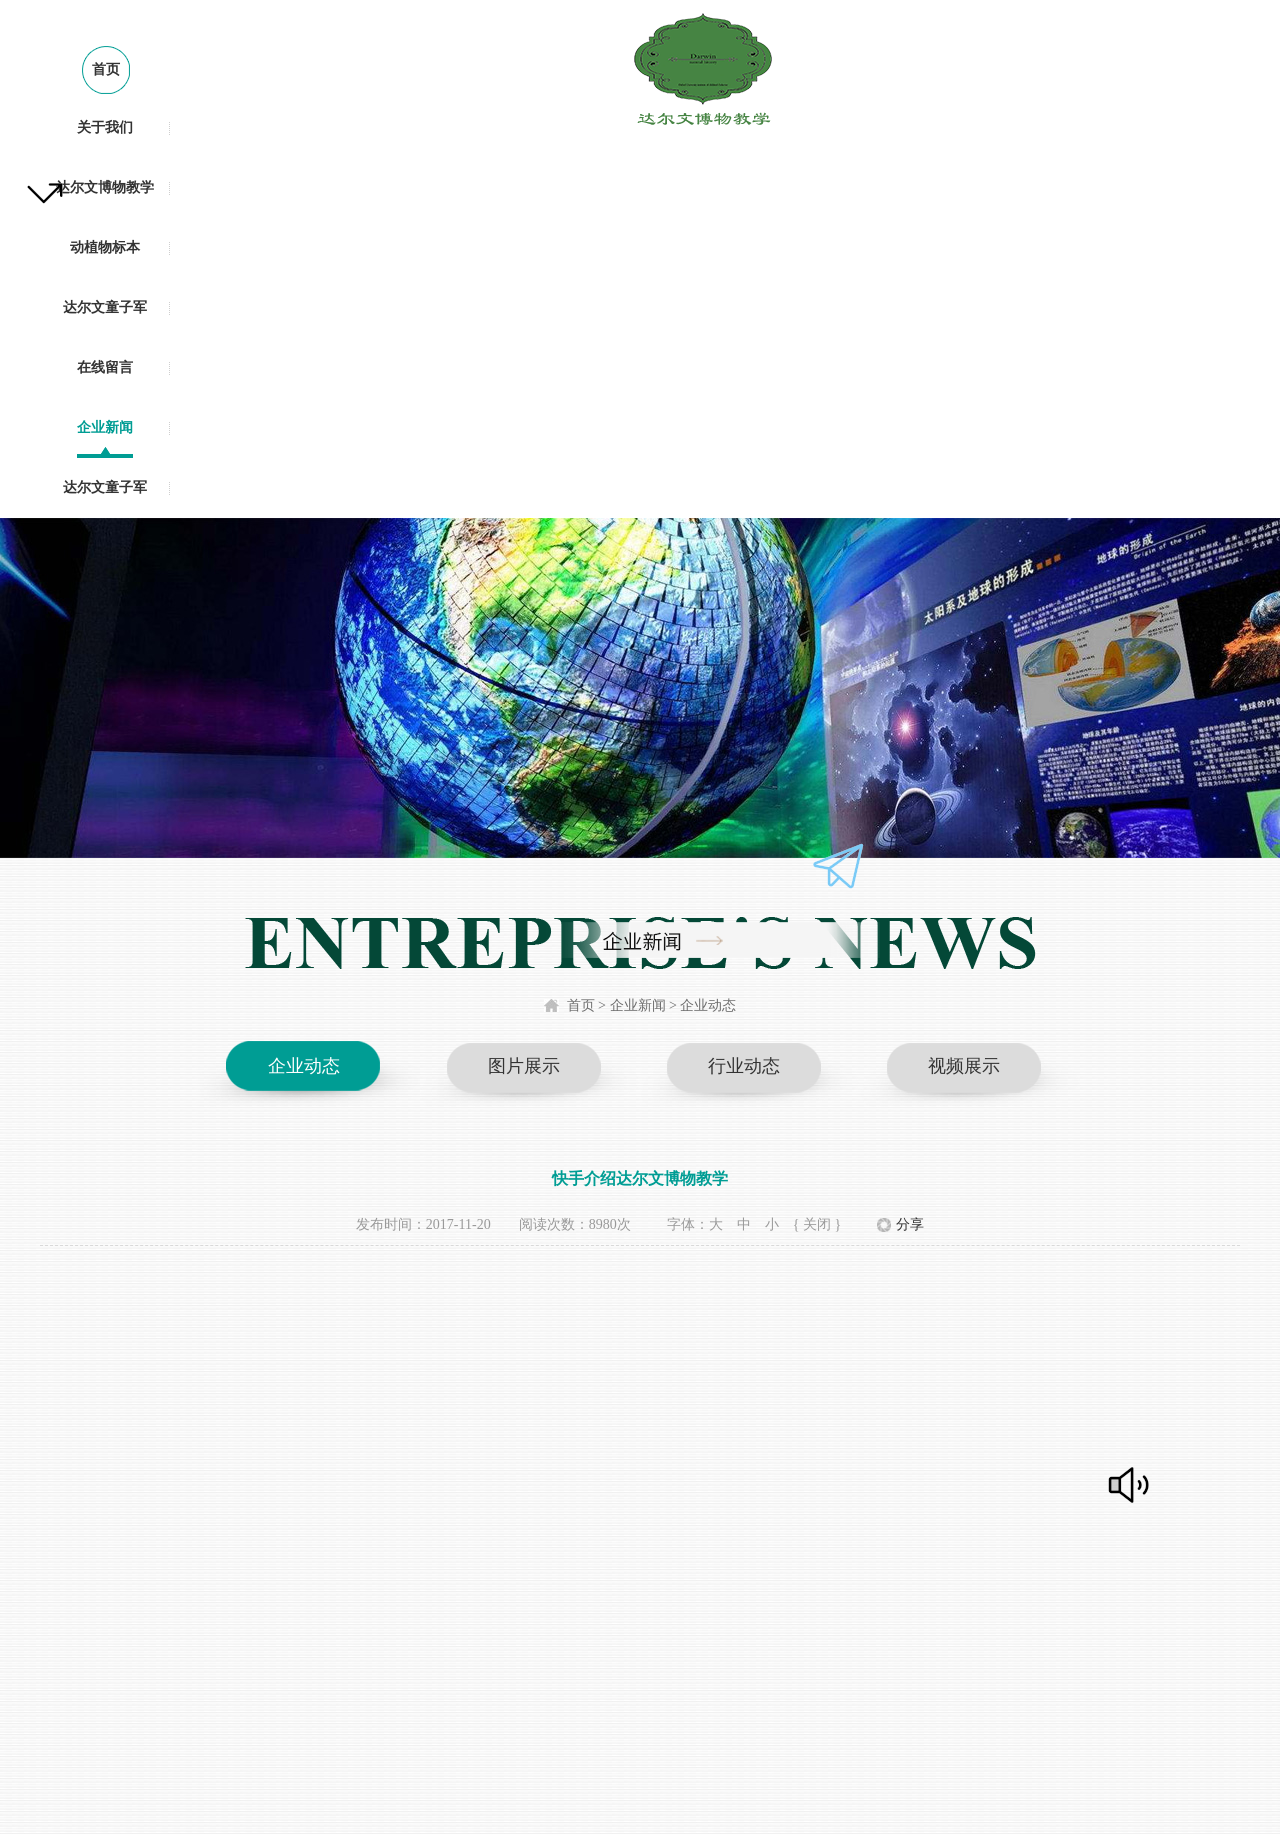  Describe the element at coordinates (840, 867) in the screenshot. I see `open Telegram messaging app` at that location.